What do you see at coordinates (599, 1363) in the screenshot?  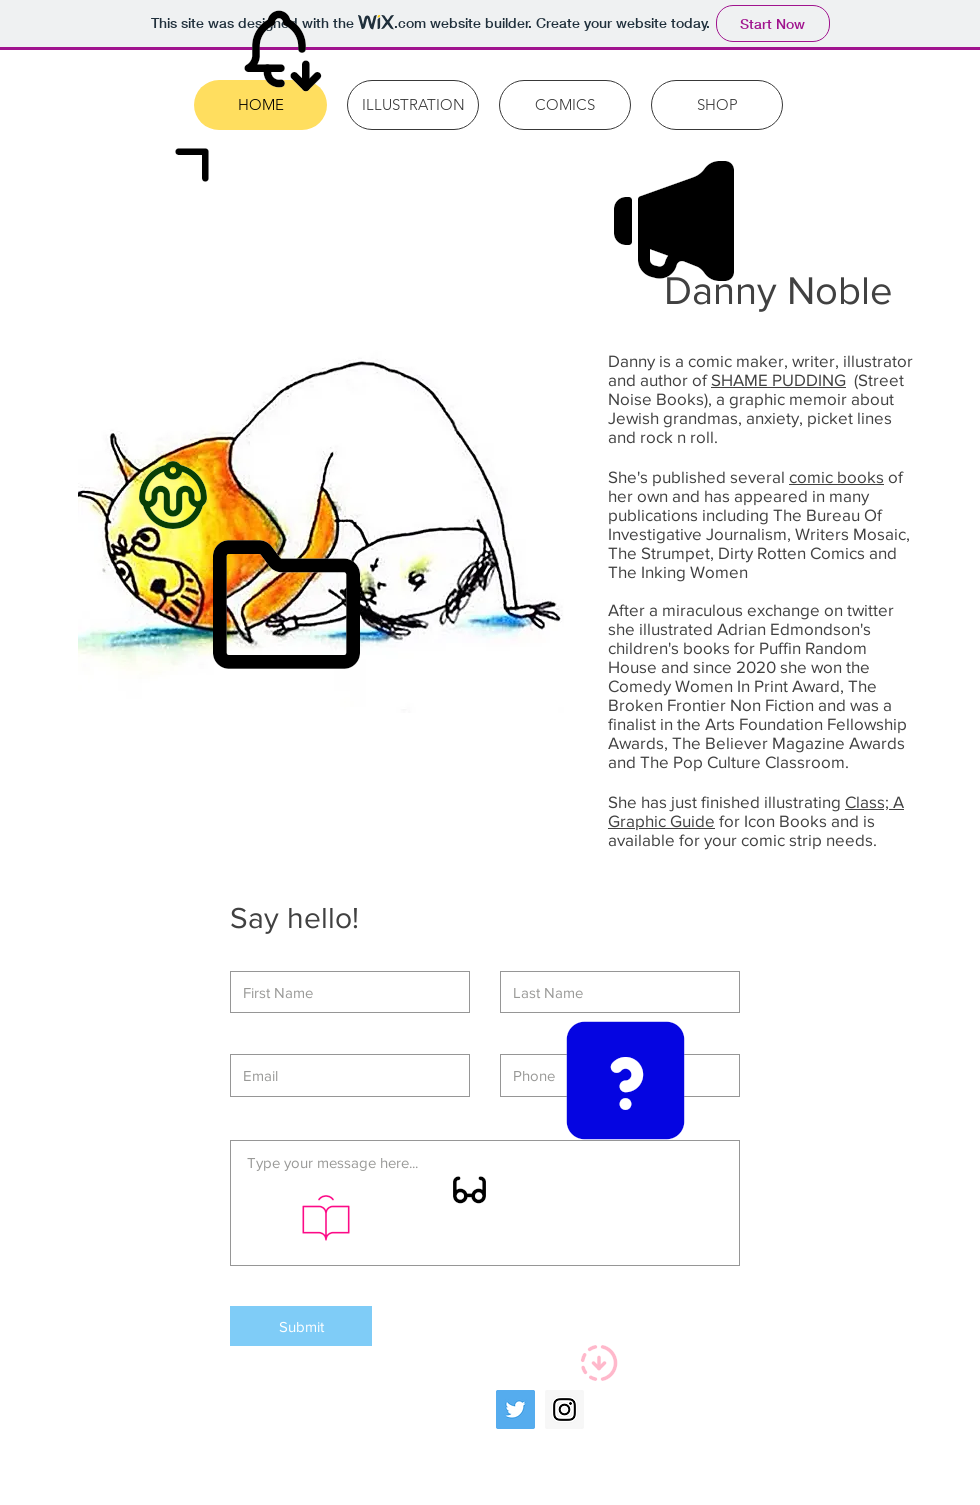 I see `indicates download in progress` at bounding box center [599, 1363].